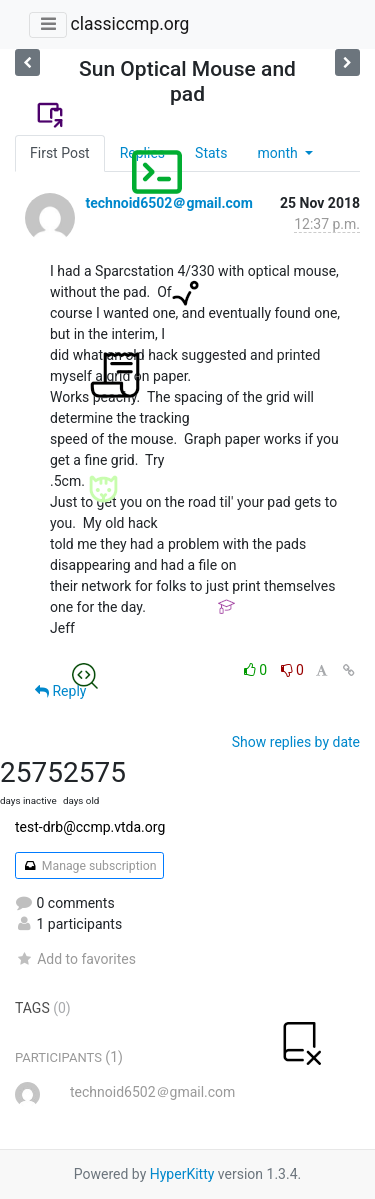  Describe the element at coordinates (50, 114) in the screenshot. I see `share content across devices` at that location.